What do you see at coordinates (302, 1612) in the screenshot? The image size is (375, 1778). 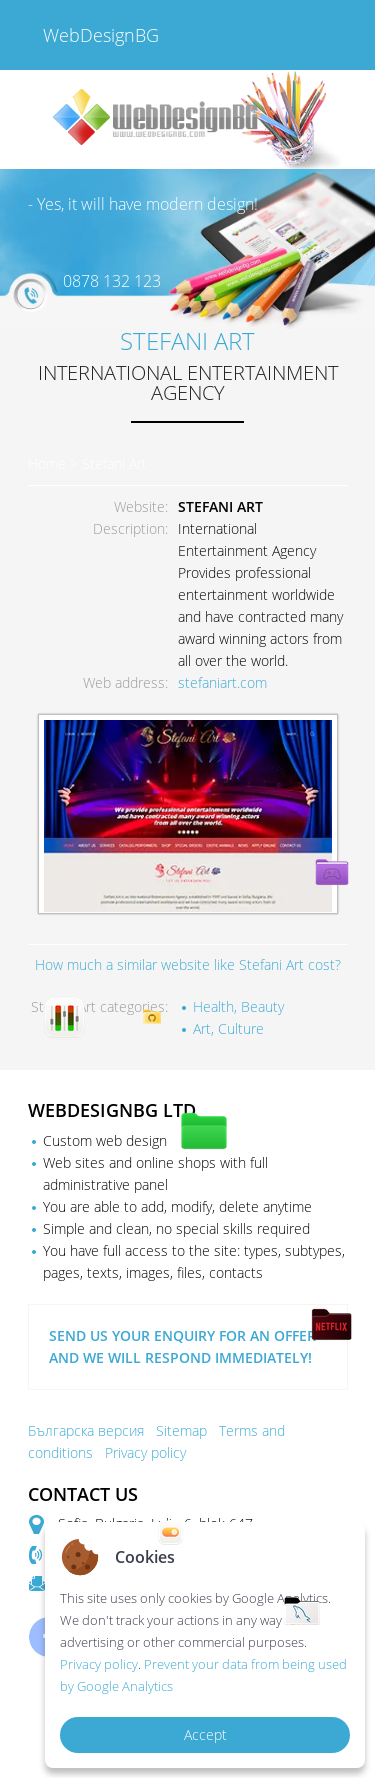 I see `open mysql database files folder` at bounding box center [302, 1612].